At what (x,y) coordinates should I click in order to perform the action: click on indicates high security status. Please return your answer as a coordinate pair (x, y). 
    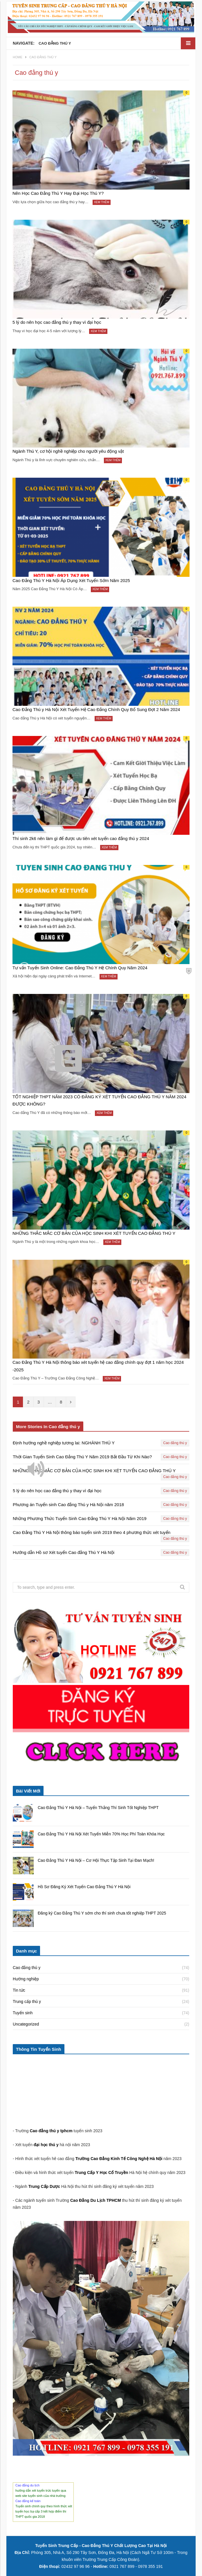
    Looking at the image, I should click on (189, 971).